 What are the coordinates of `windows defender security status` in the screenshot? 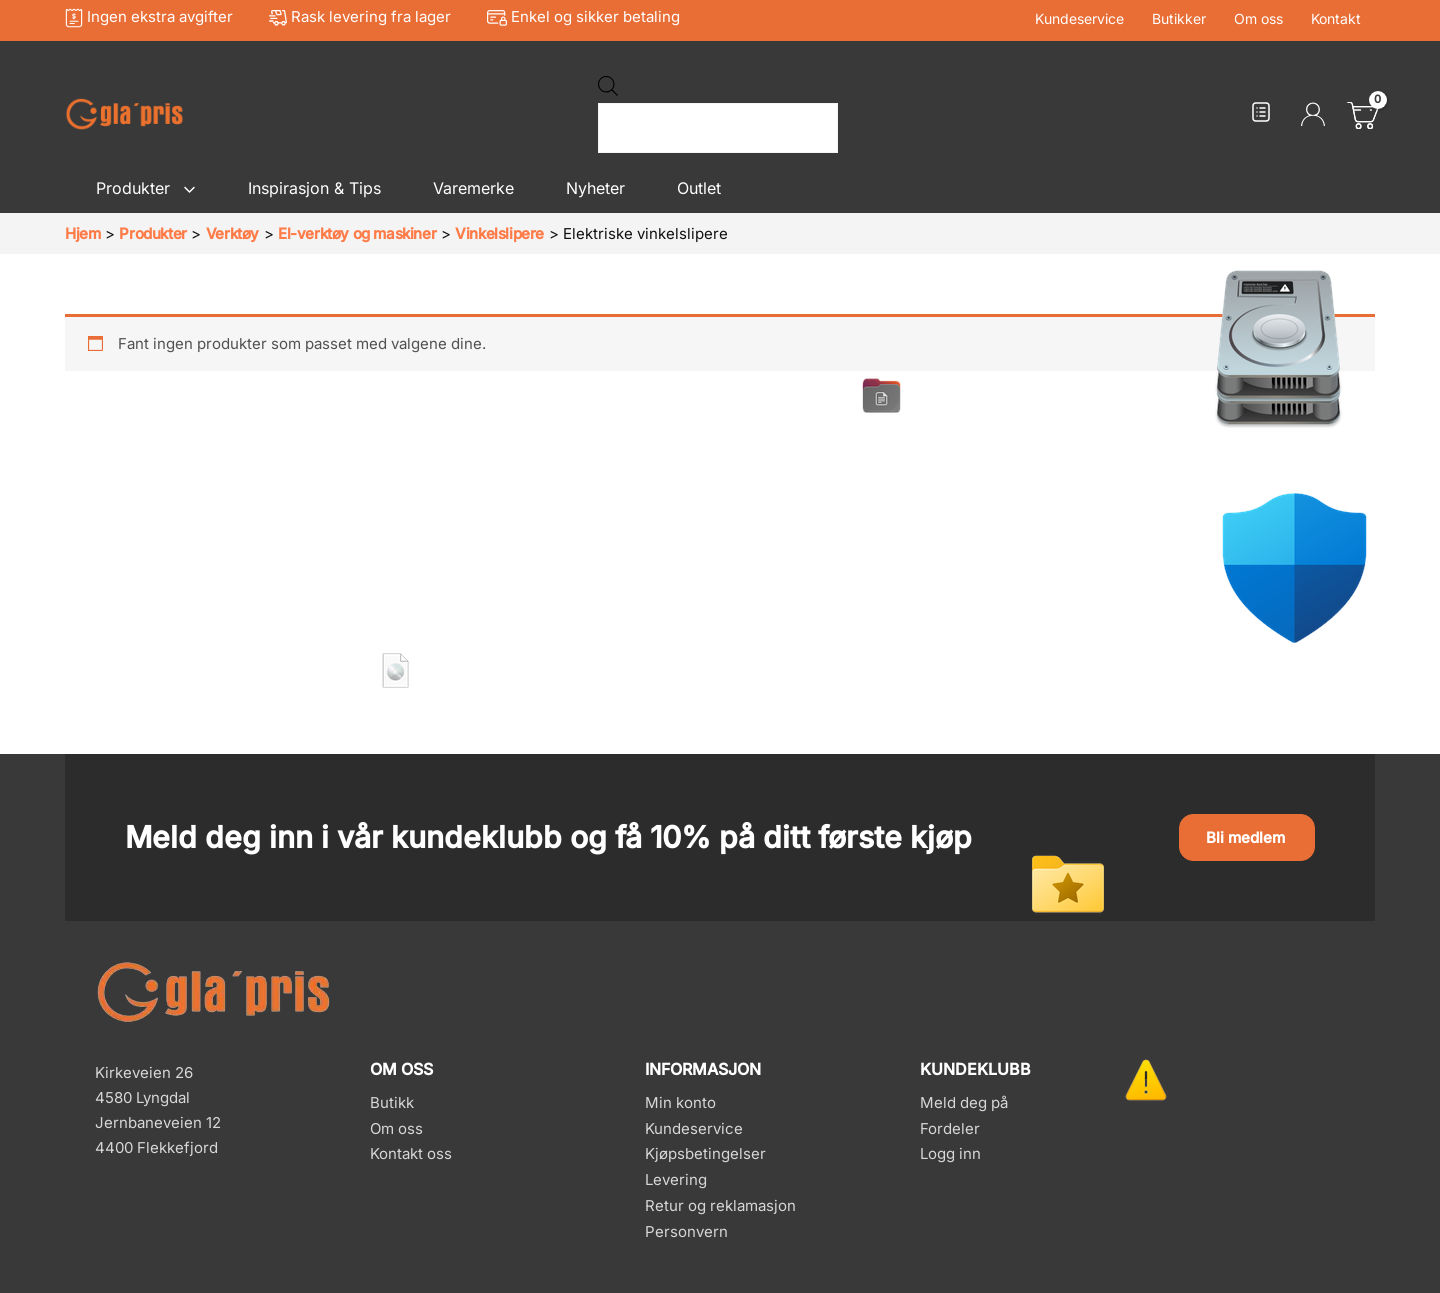 It's located at (1294, 568).